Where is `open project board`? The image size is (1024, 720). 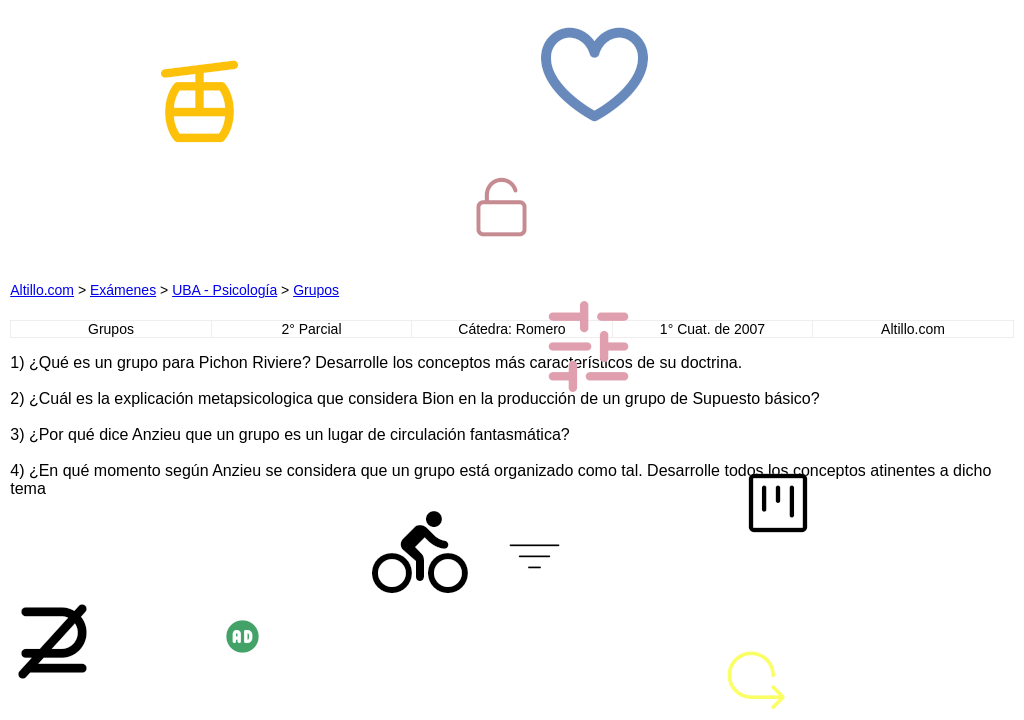 open project board is located at coordinates (778, 503).